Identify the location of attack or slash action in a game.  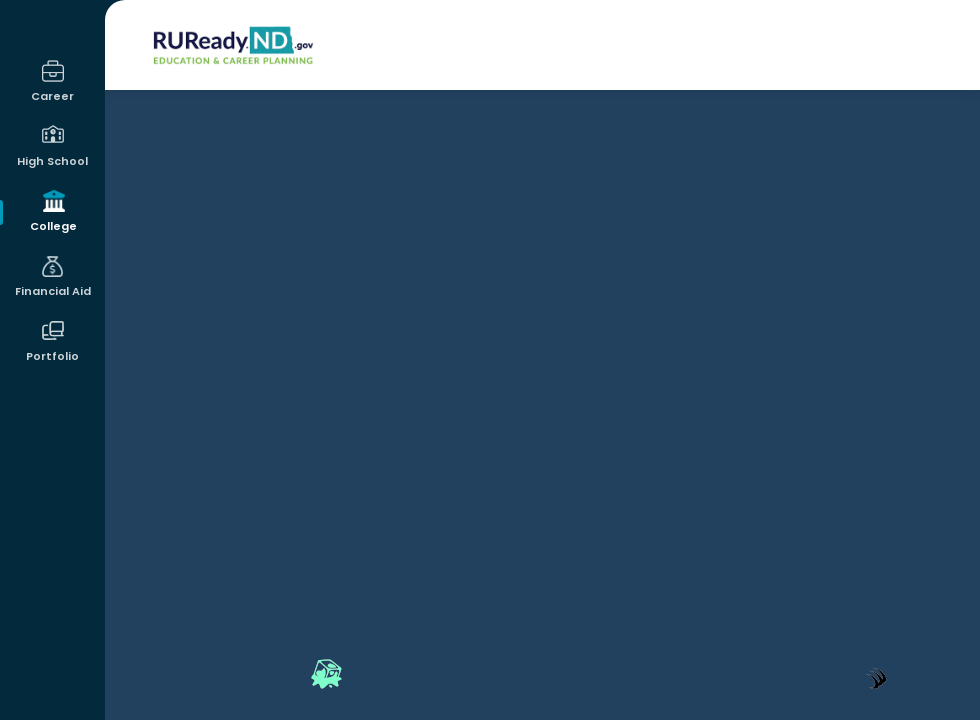
(875, 678).